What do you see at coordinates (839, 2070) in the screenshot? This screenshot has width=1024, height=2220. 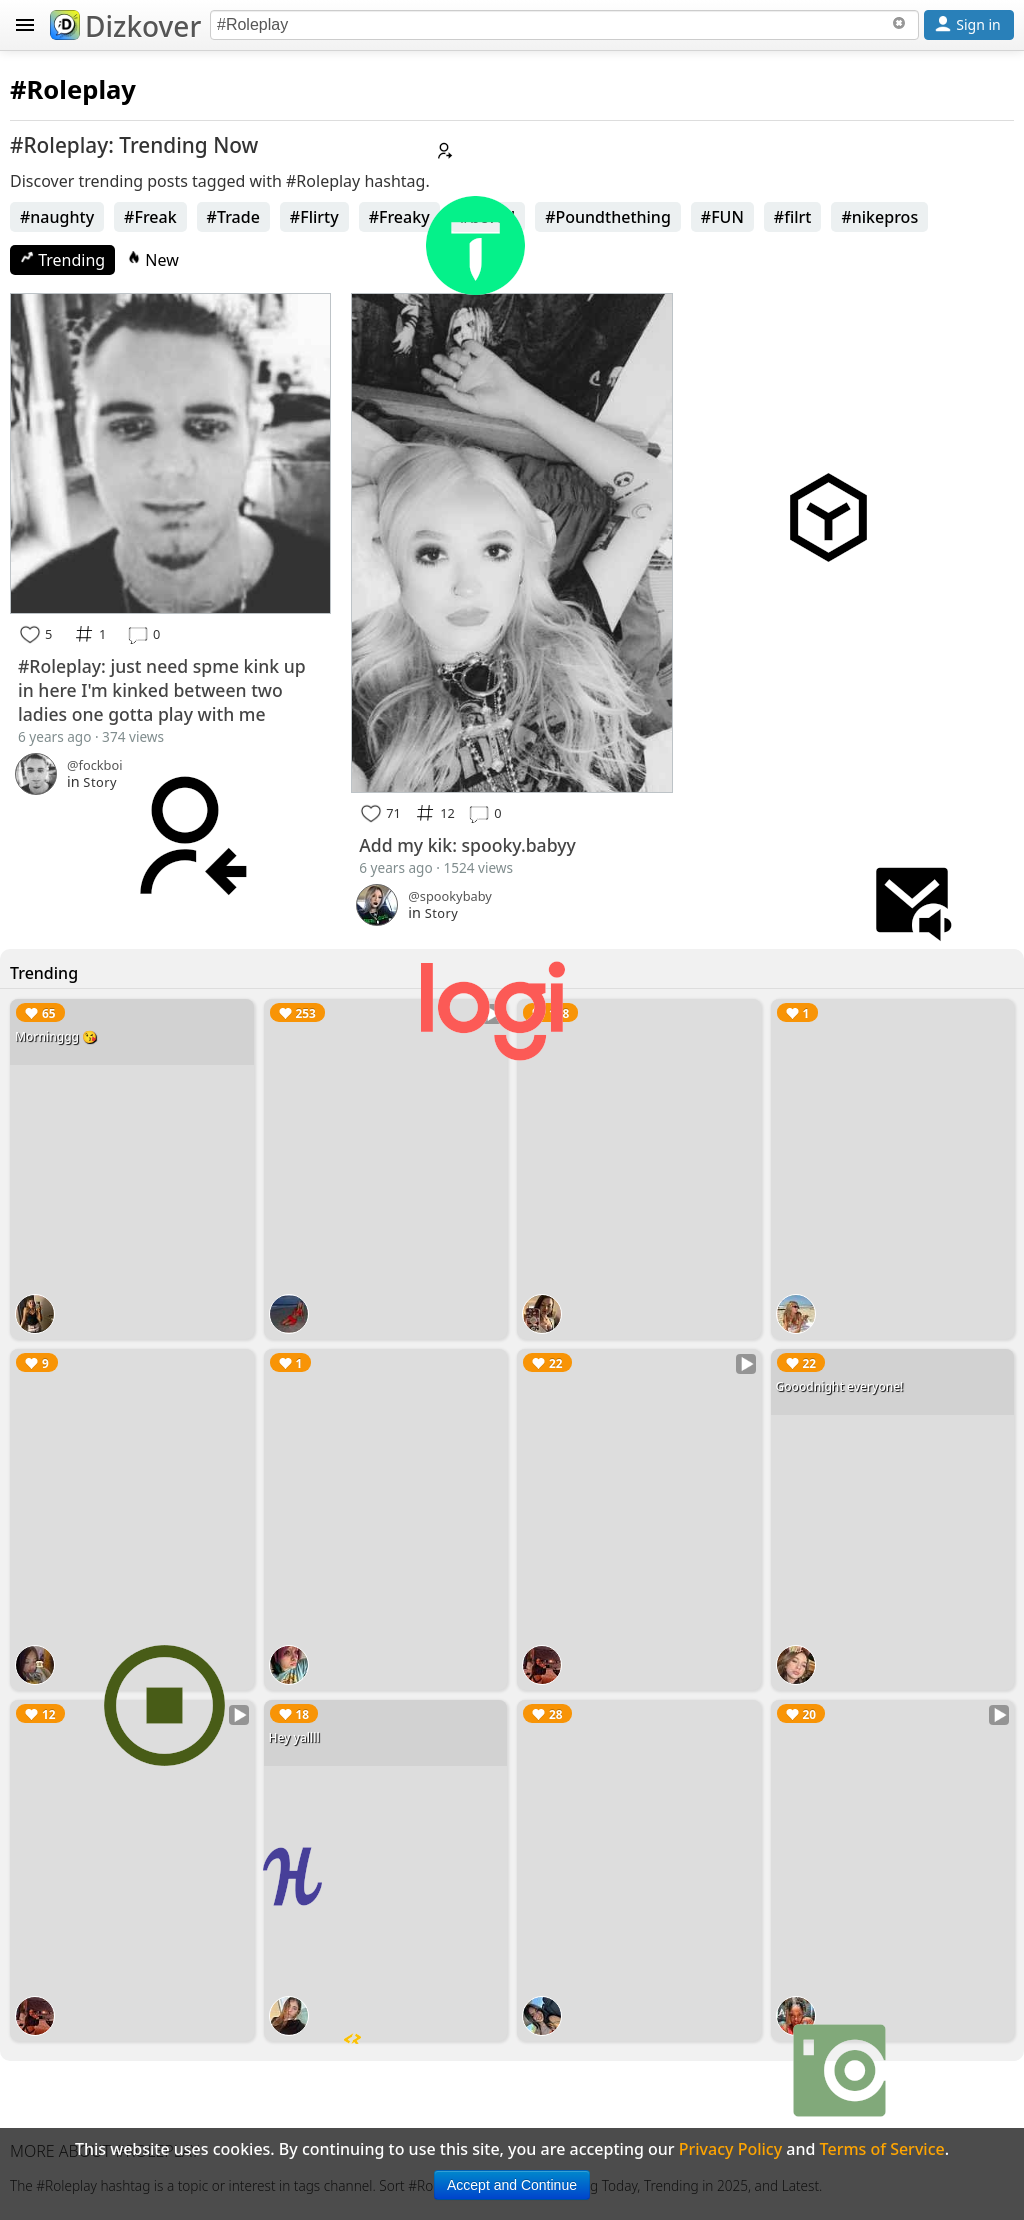 I see `access photo gallery or camera roll` at bounding box center [839, 2070].